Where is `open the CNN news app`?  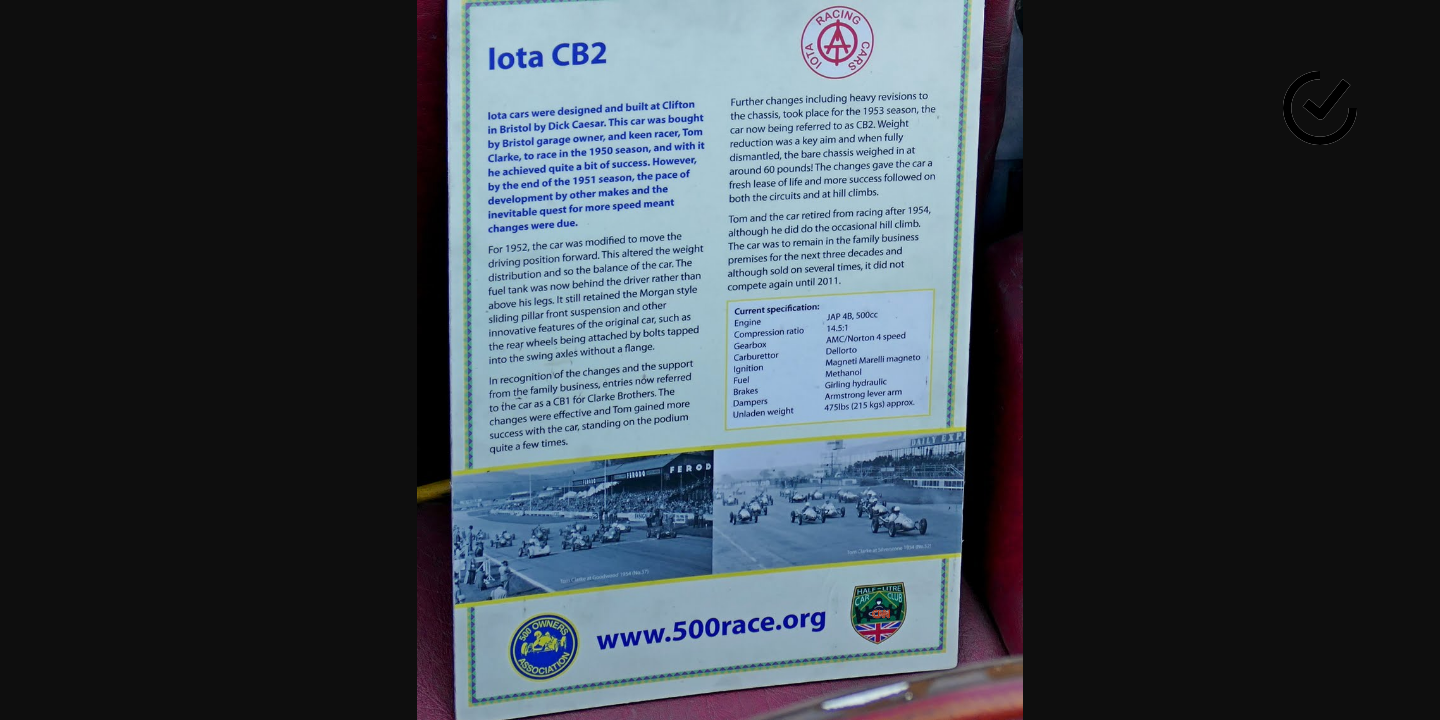
open the CNN news app is located at coordinates (881, 614).